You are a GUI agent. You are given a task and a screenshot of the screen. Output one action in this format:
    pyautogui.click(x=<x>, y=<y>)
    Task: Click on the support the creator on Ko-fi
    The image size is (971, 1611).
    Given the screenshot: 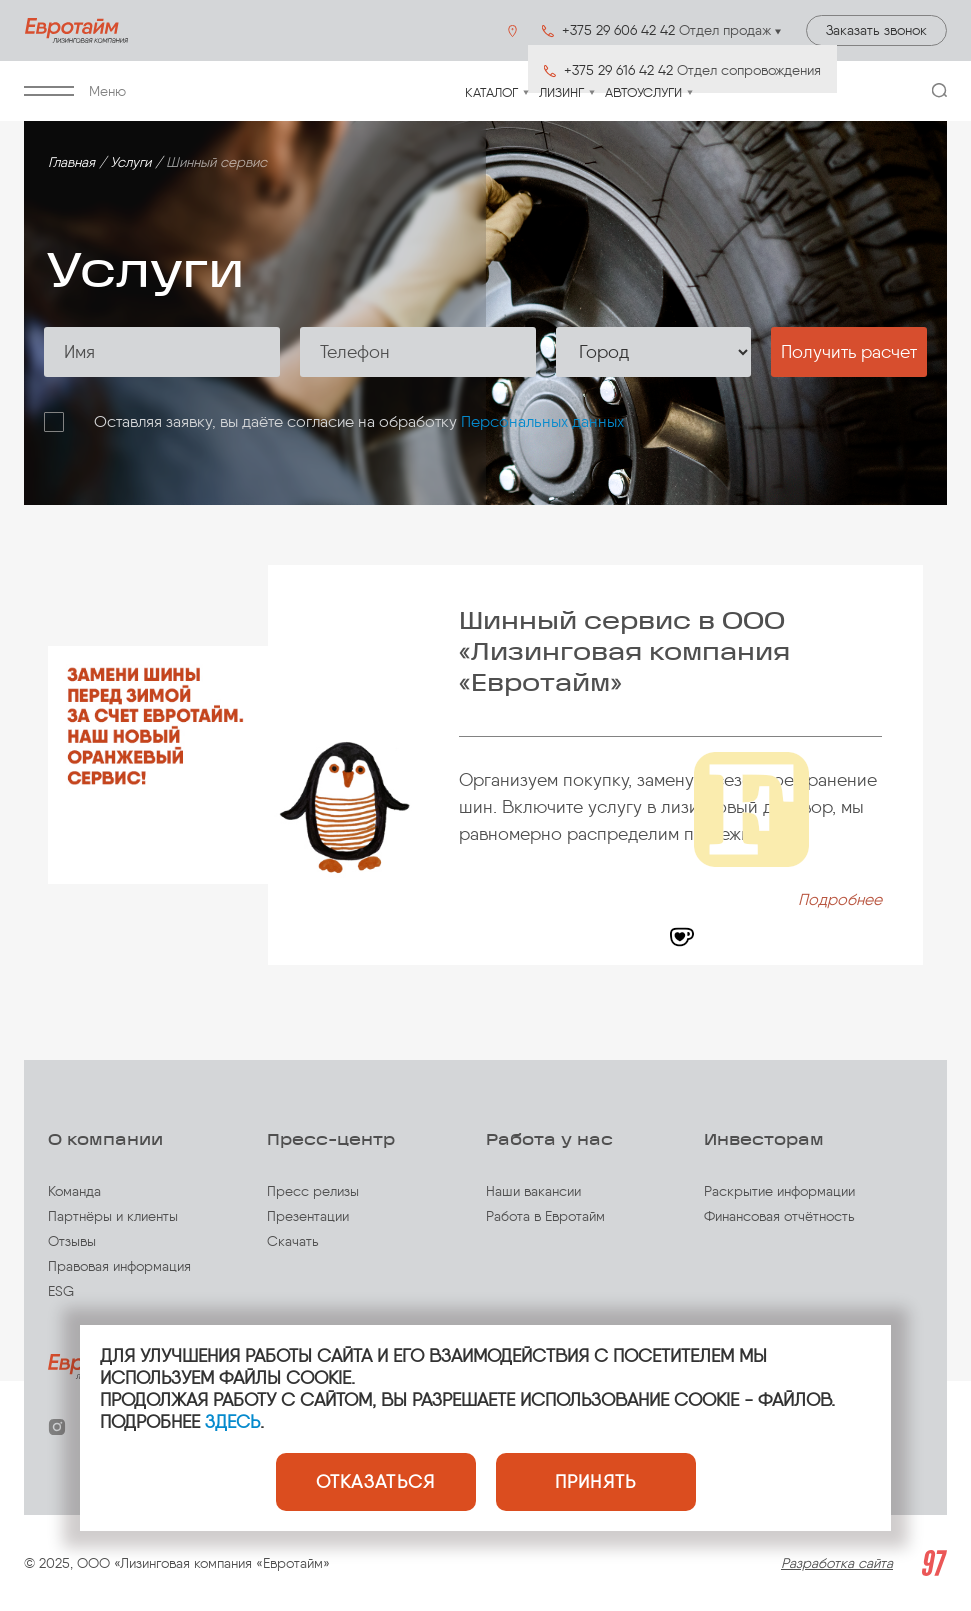 What is the action you would take?
    pyautogui.click(x=682, y=937)
    